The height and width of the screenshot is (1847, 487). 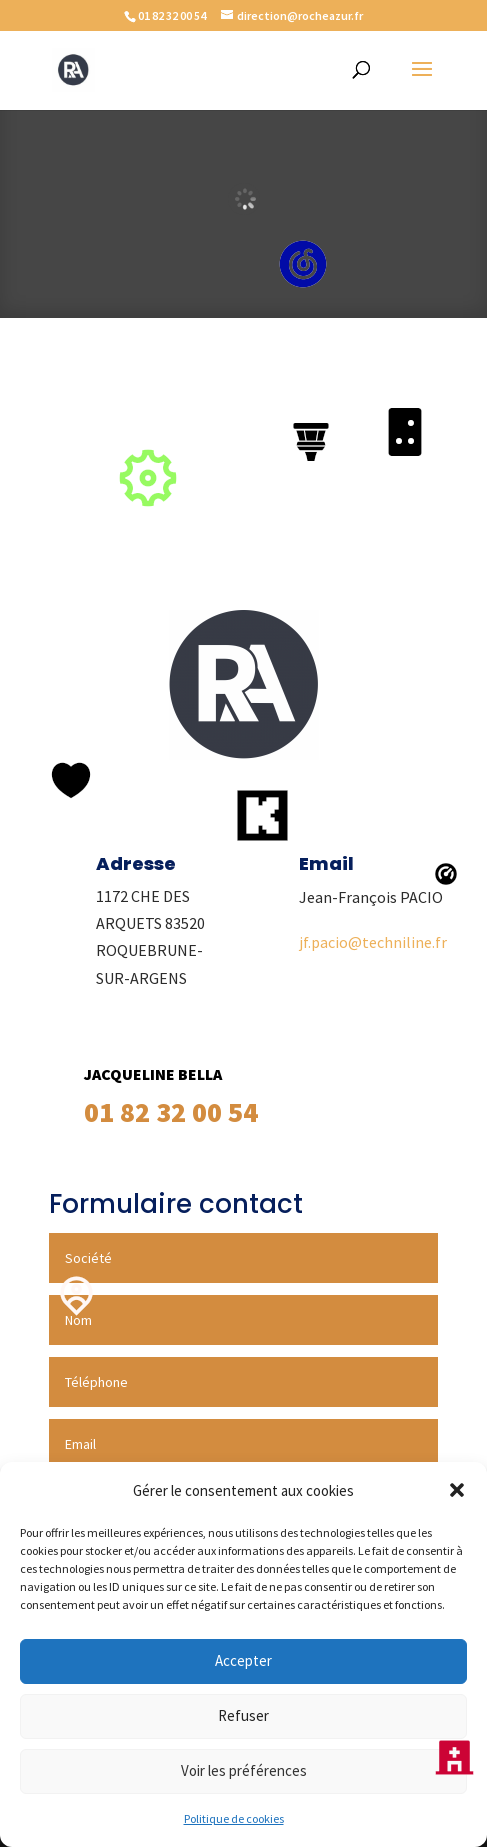 What do you see at coordinates (303, 264) in the screenshot?
I see `open netease cloud music app` at bounding box center [303, 264].